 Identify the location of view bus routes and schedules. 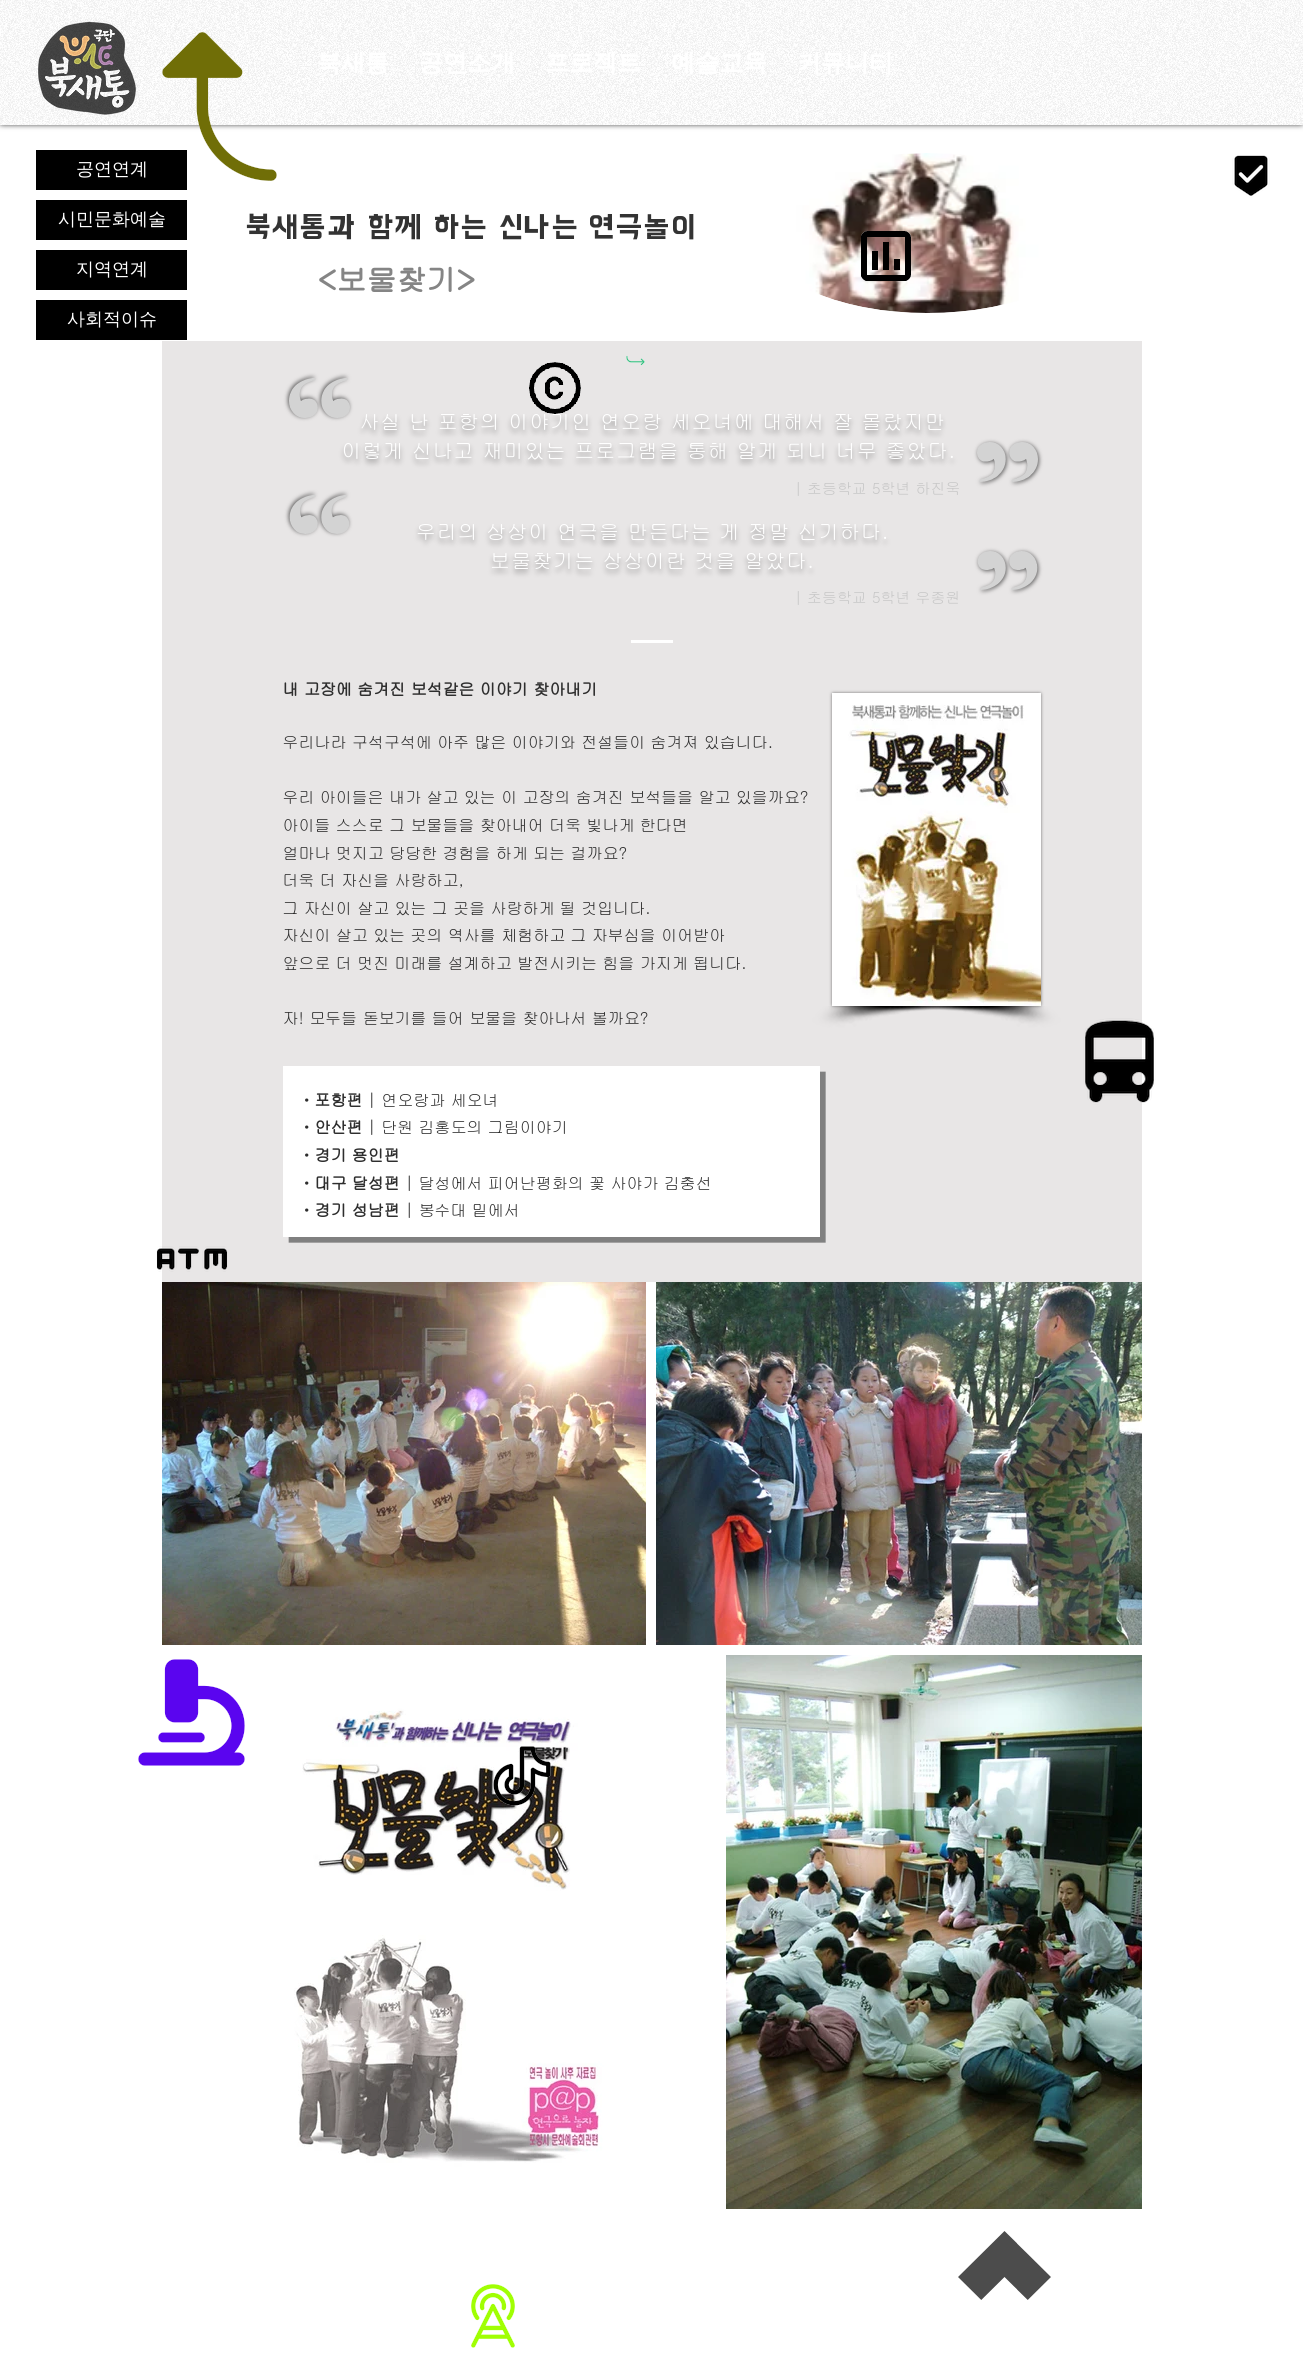
(1119, 1063).